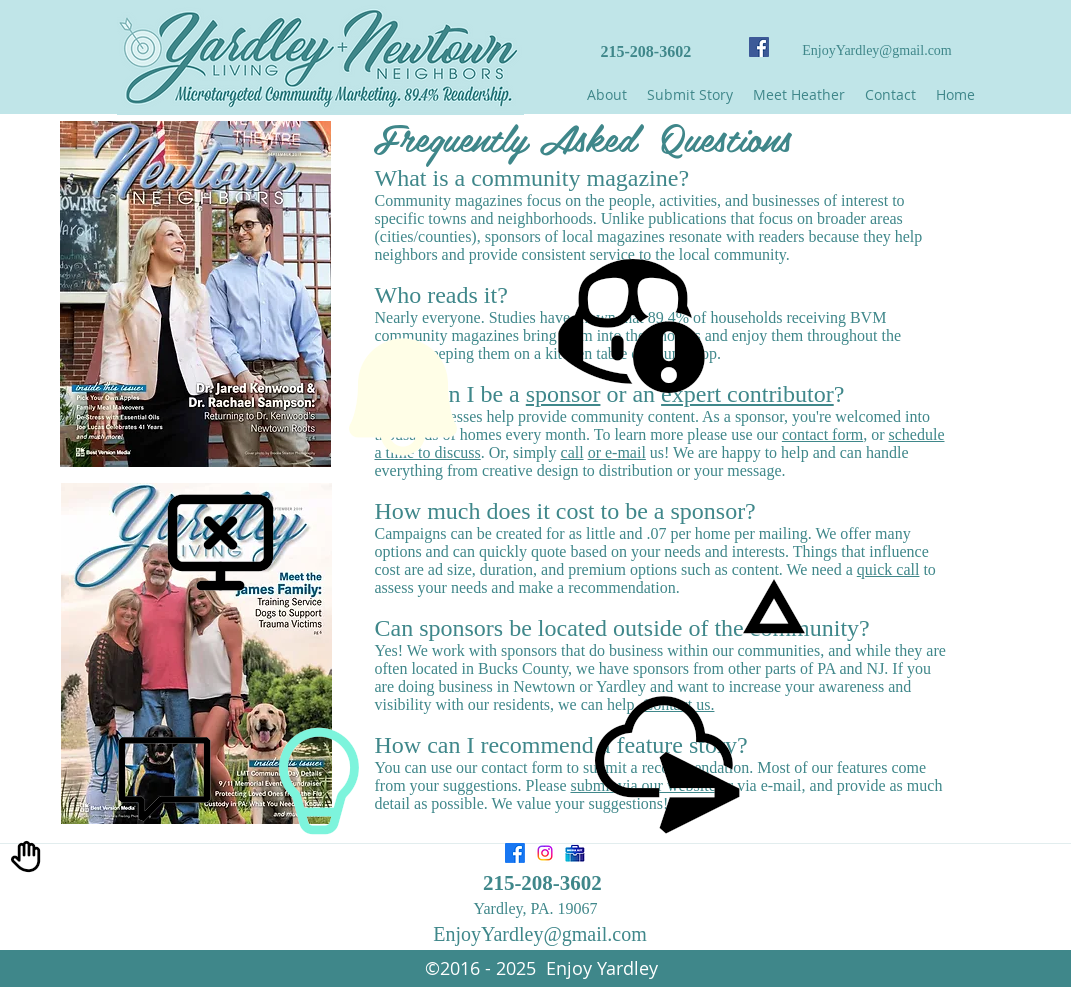  What do you see at coordinates (403, 397) in the screenshot?
I see `view notifications` at bounding box center [403, 397].